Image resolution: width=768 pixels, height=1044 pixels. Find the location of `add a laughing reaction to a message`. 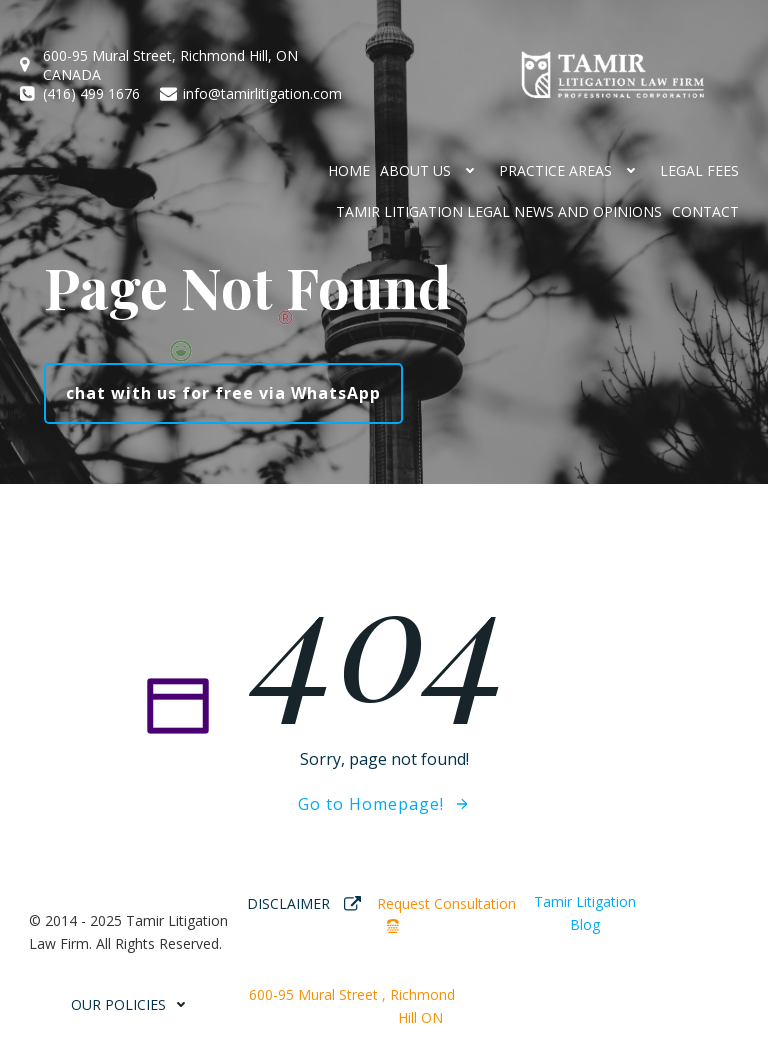

add a laughing reaction to a message is located at coordinates (181, 351).